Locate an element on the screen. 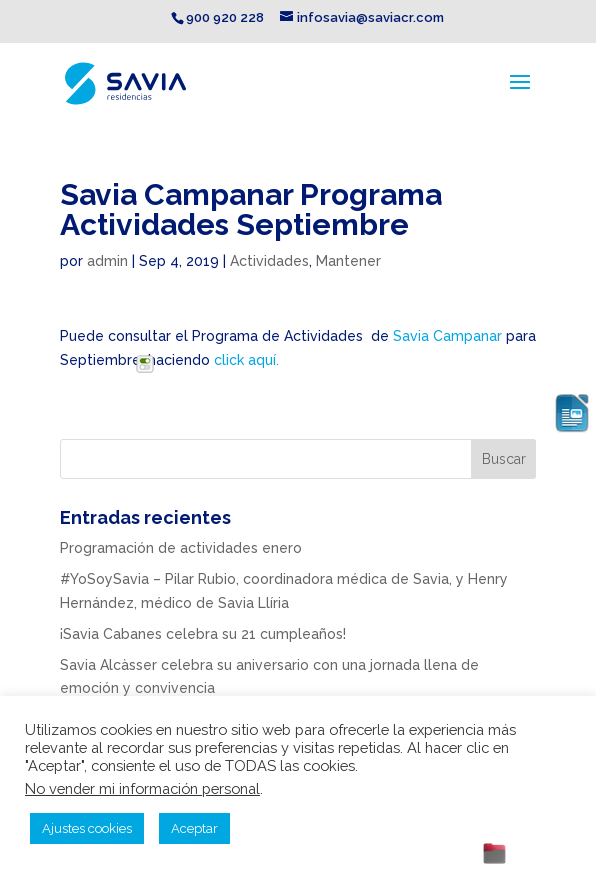 This screenshot has width=596, height=874. drop files here to move them into this folder is located at coordinates (494, 853).